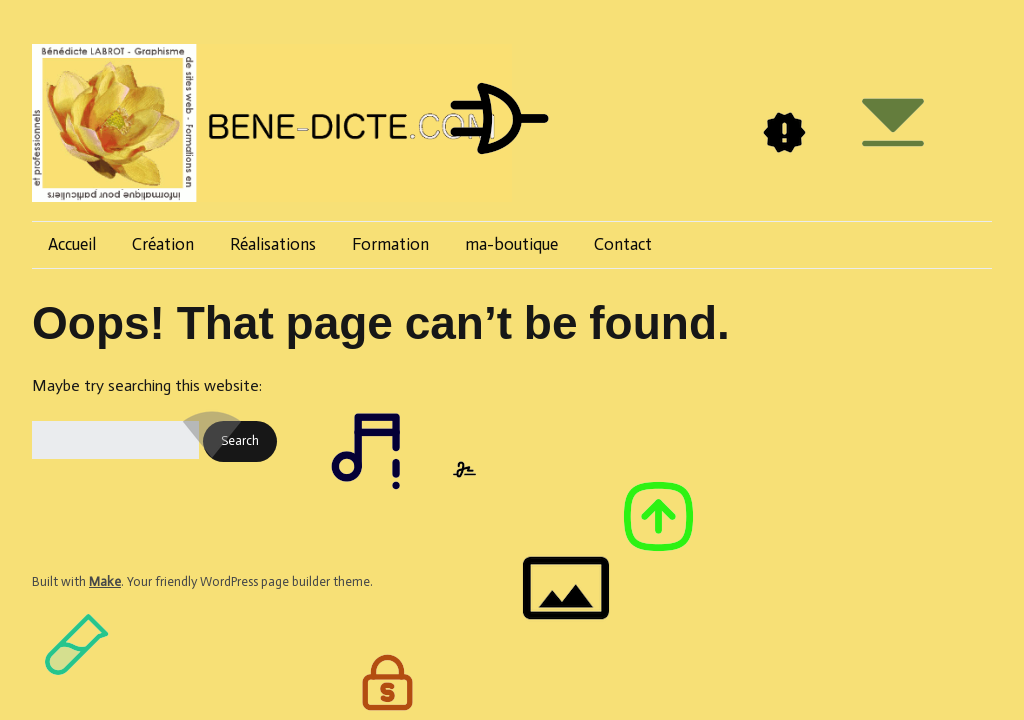 The height and width of the screenshot is (720, 1024). What do you see at coordinates (658, 516) in the screenshot?
I see `upload a file or document` at bounding box center [658, 516].